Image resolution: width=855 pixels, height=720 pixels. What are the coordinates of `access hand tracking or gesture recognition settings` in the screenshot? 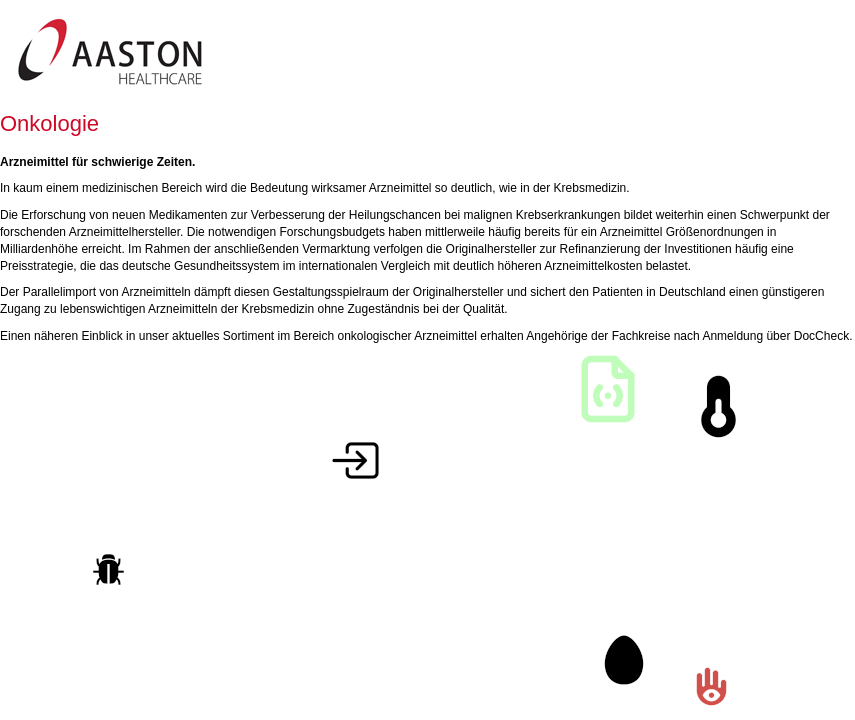 It's located at (711, 686).